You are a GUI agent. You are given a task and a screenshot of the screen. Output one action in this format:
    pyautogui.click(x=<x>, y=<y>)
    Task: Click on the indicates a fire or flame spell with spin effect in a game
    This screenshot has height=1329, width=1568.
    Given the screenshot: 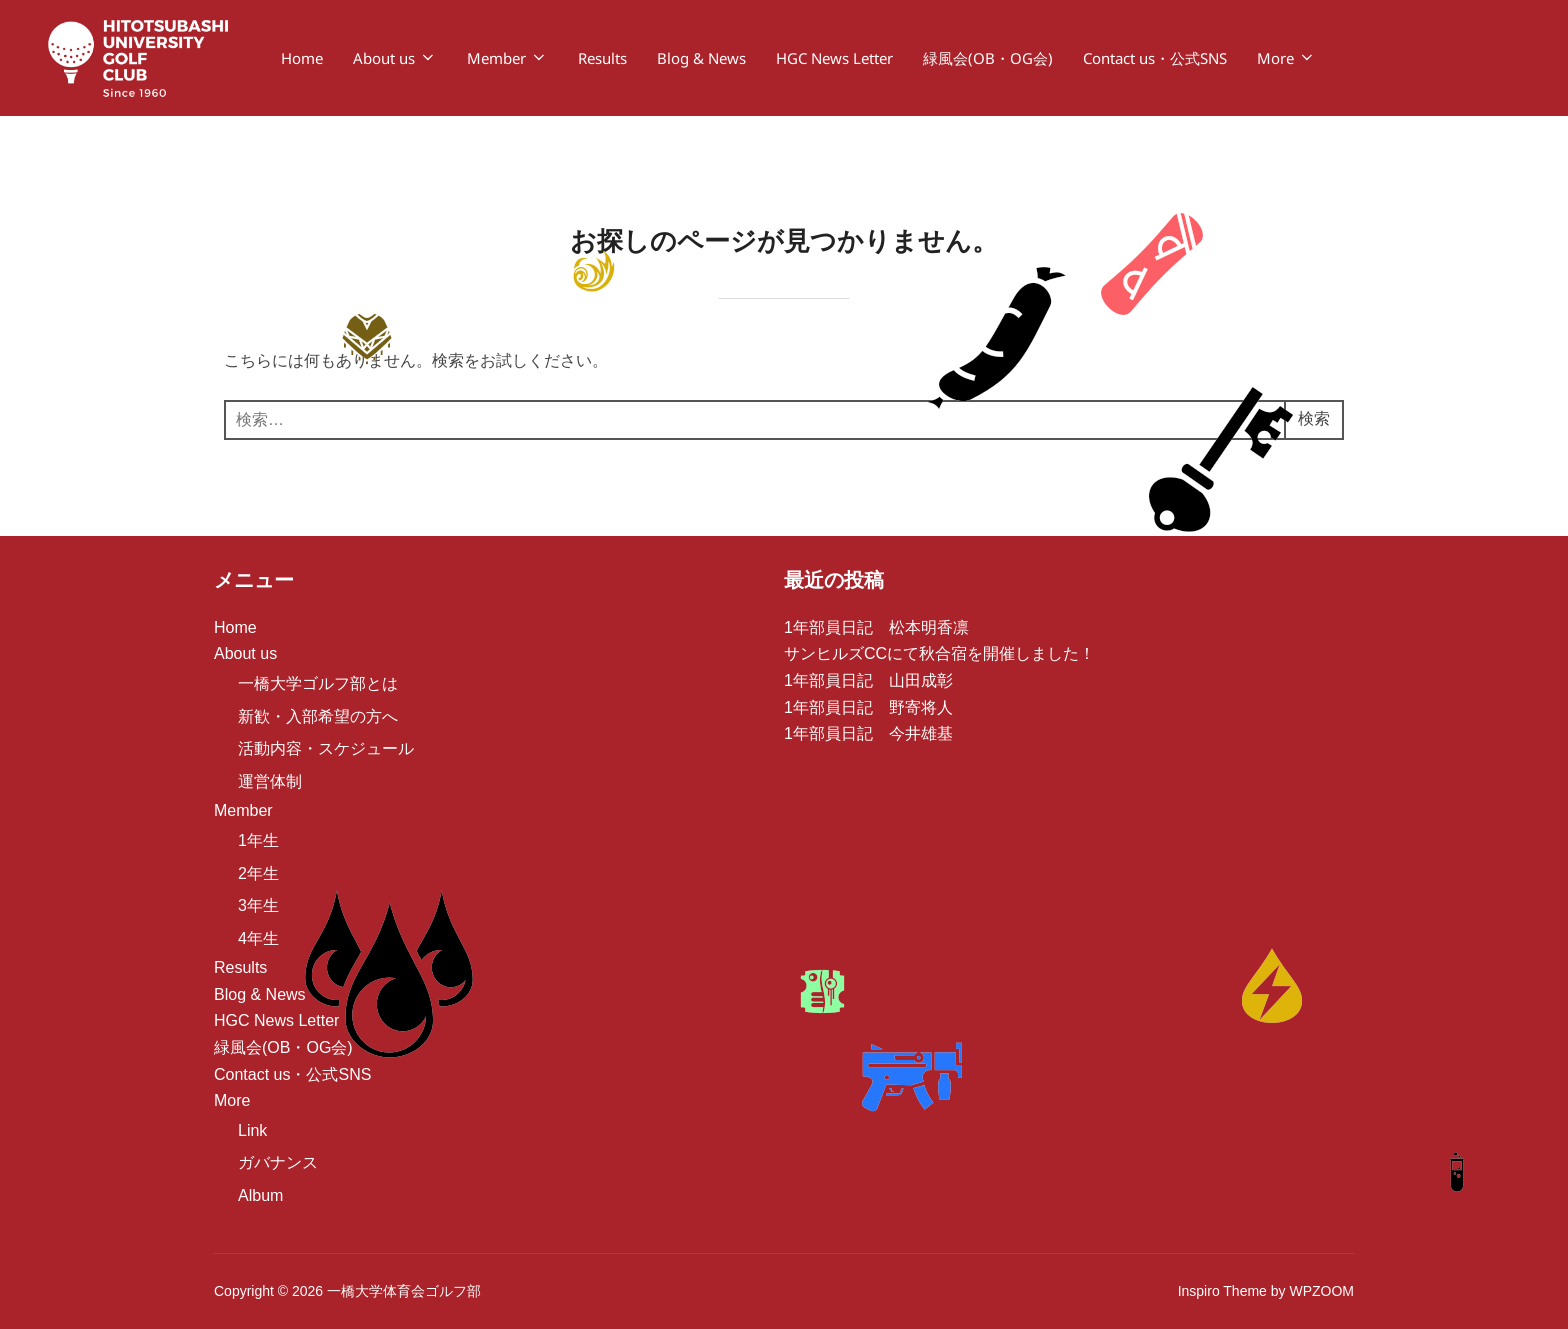 What is the action you would take?
    pyautogui.click(x=594, y=271)
    